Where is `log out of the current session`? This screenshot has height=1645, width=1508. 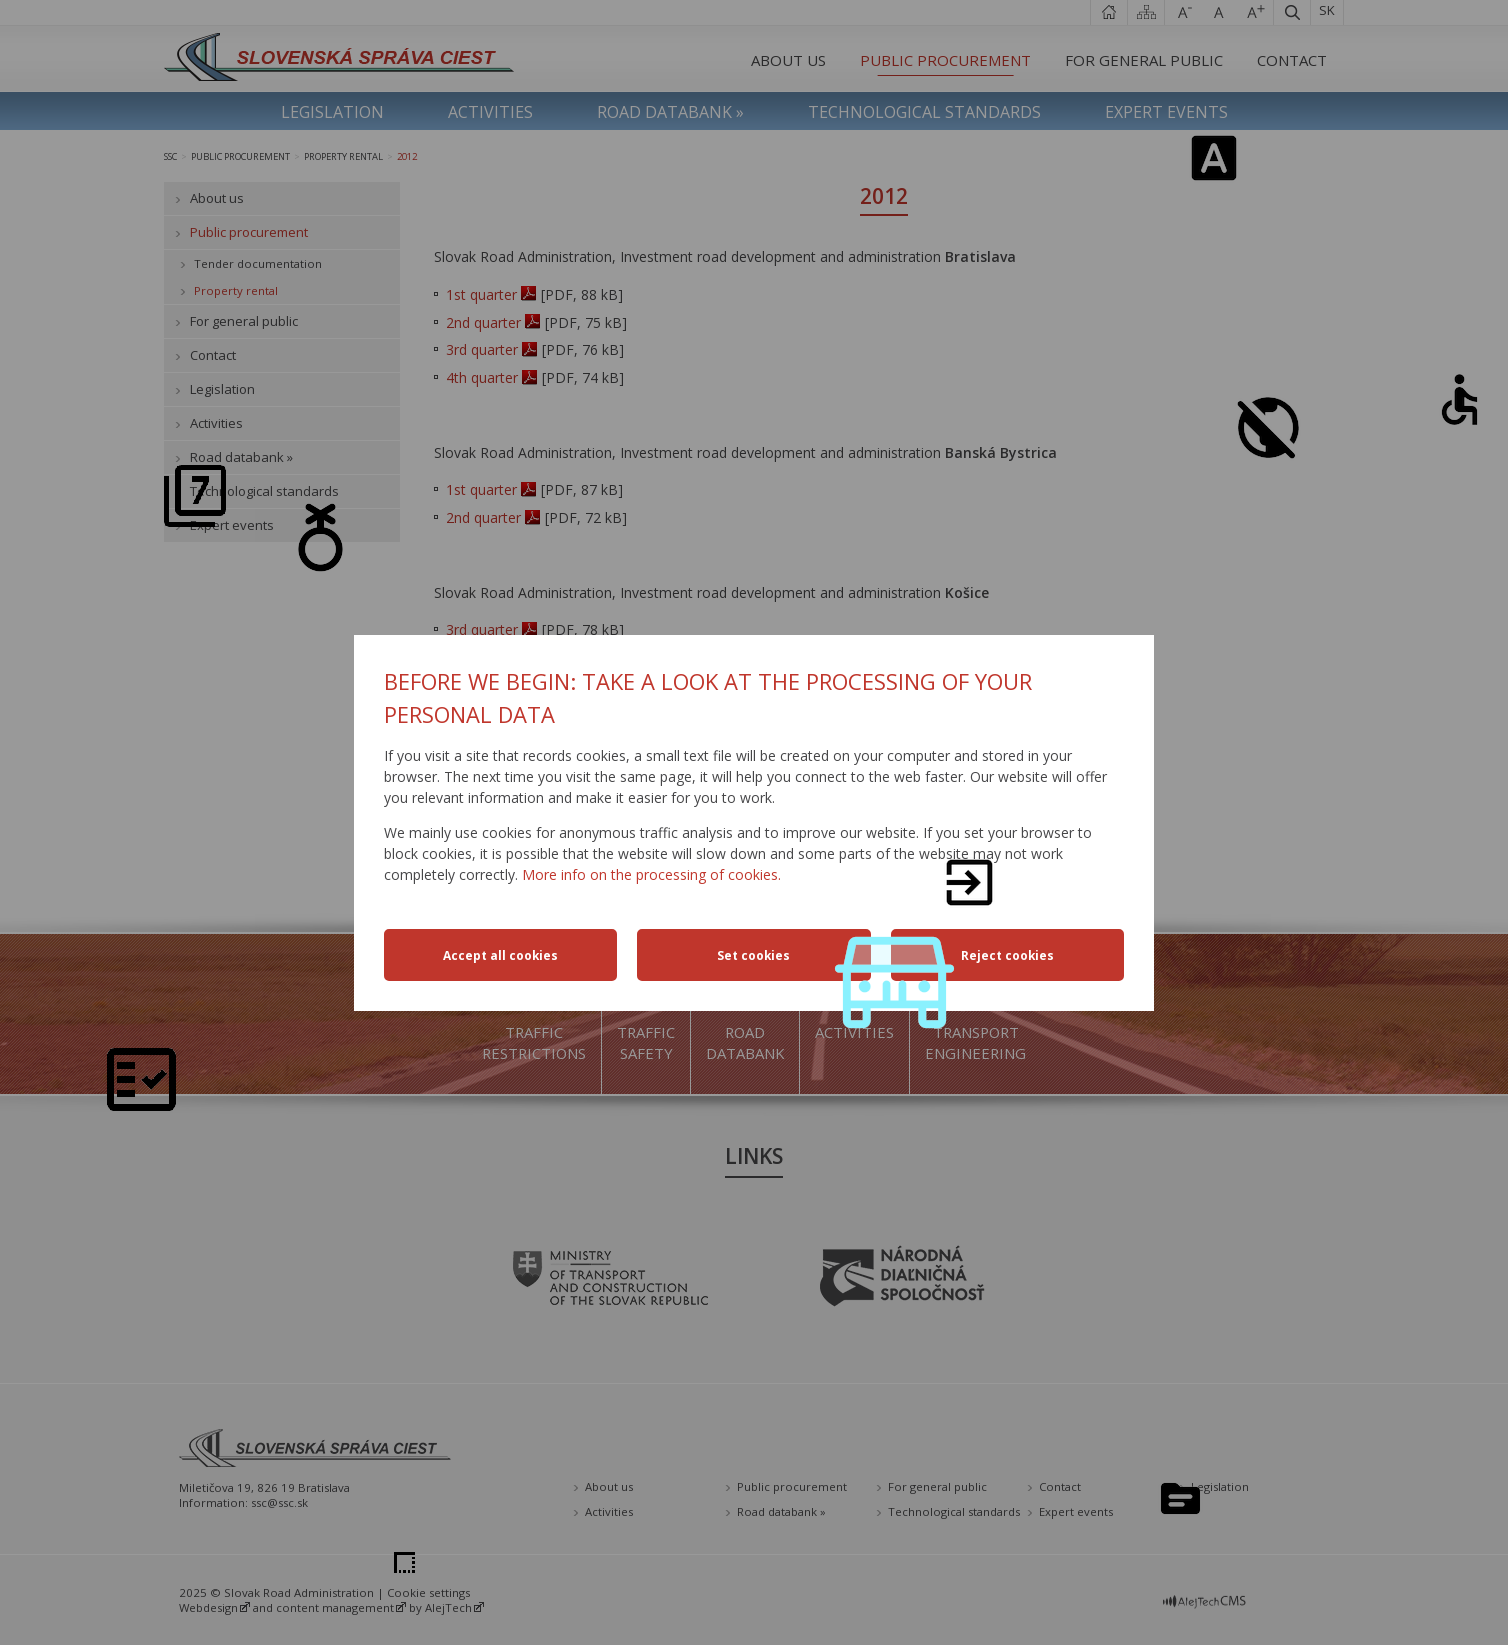 log out of the current session is located at coordinates (969, 882).